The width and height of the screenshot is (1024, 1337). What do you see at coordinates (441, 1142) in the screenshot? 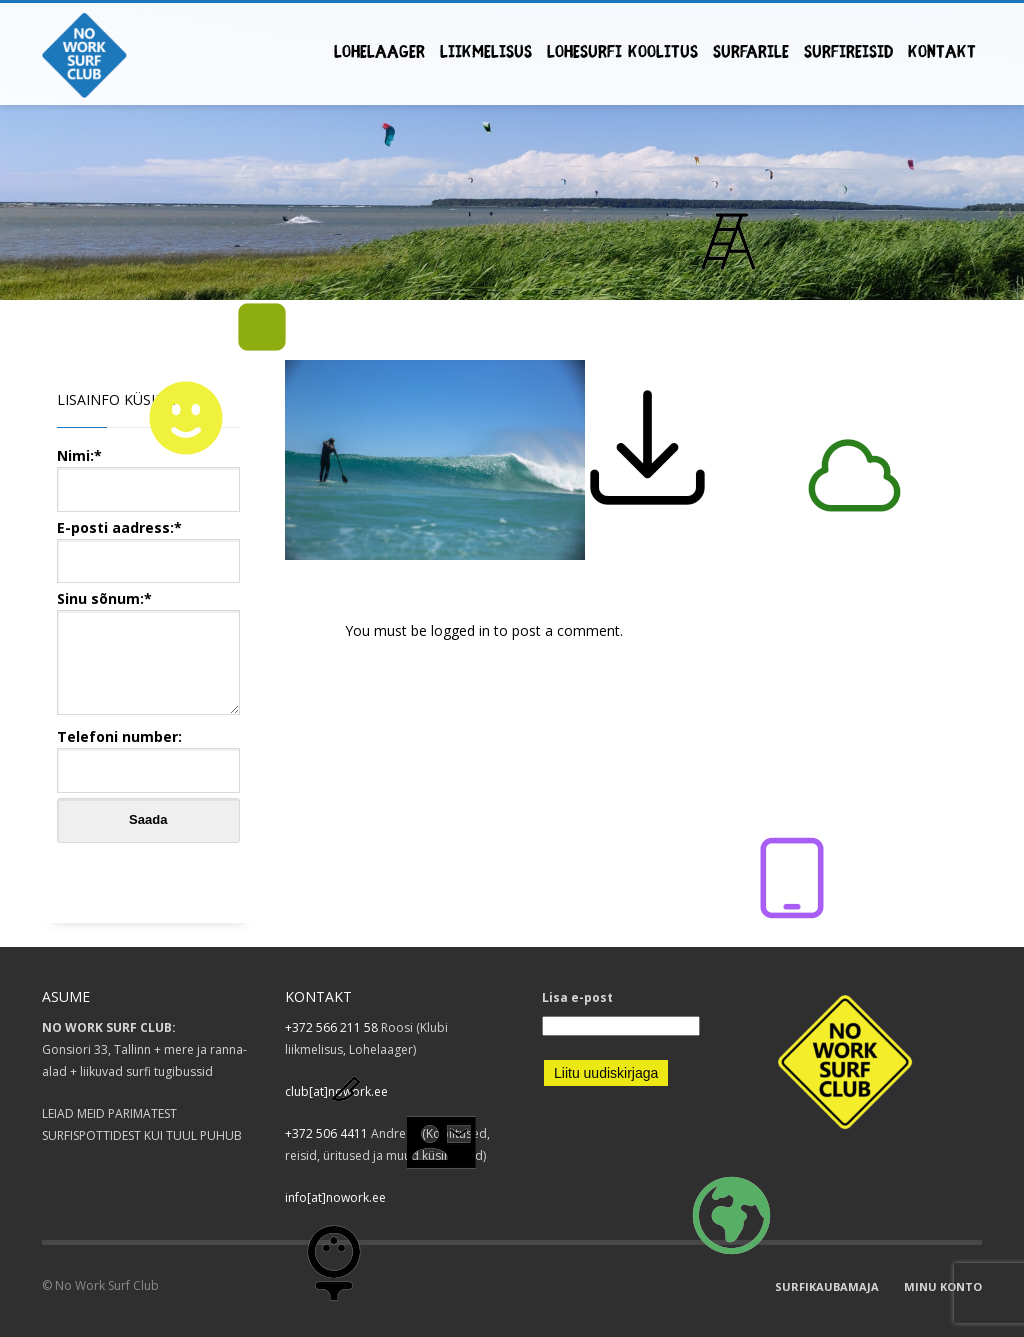
I see `access contact information via email` at bounding box center [441, 1142].